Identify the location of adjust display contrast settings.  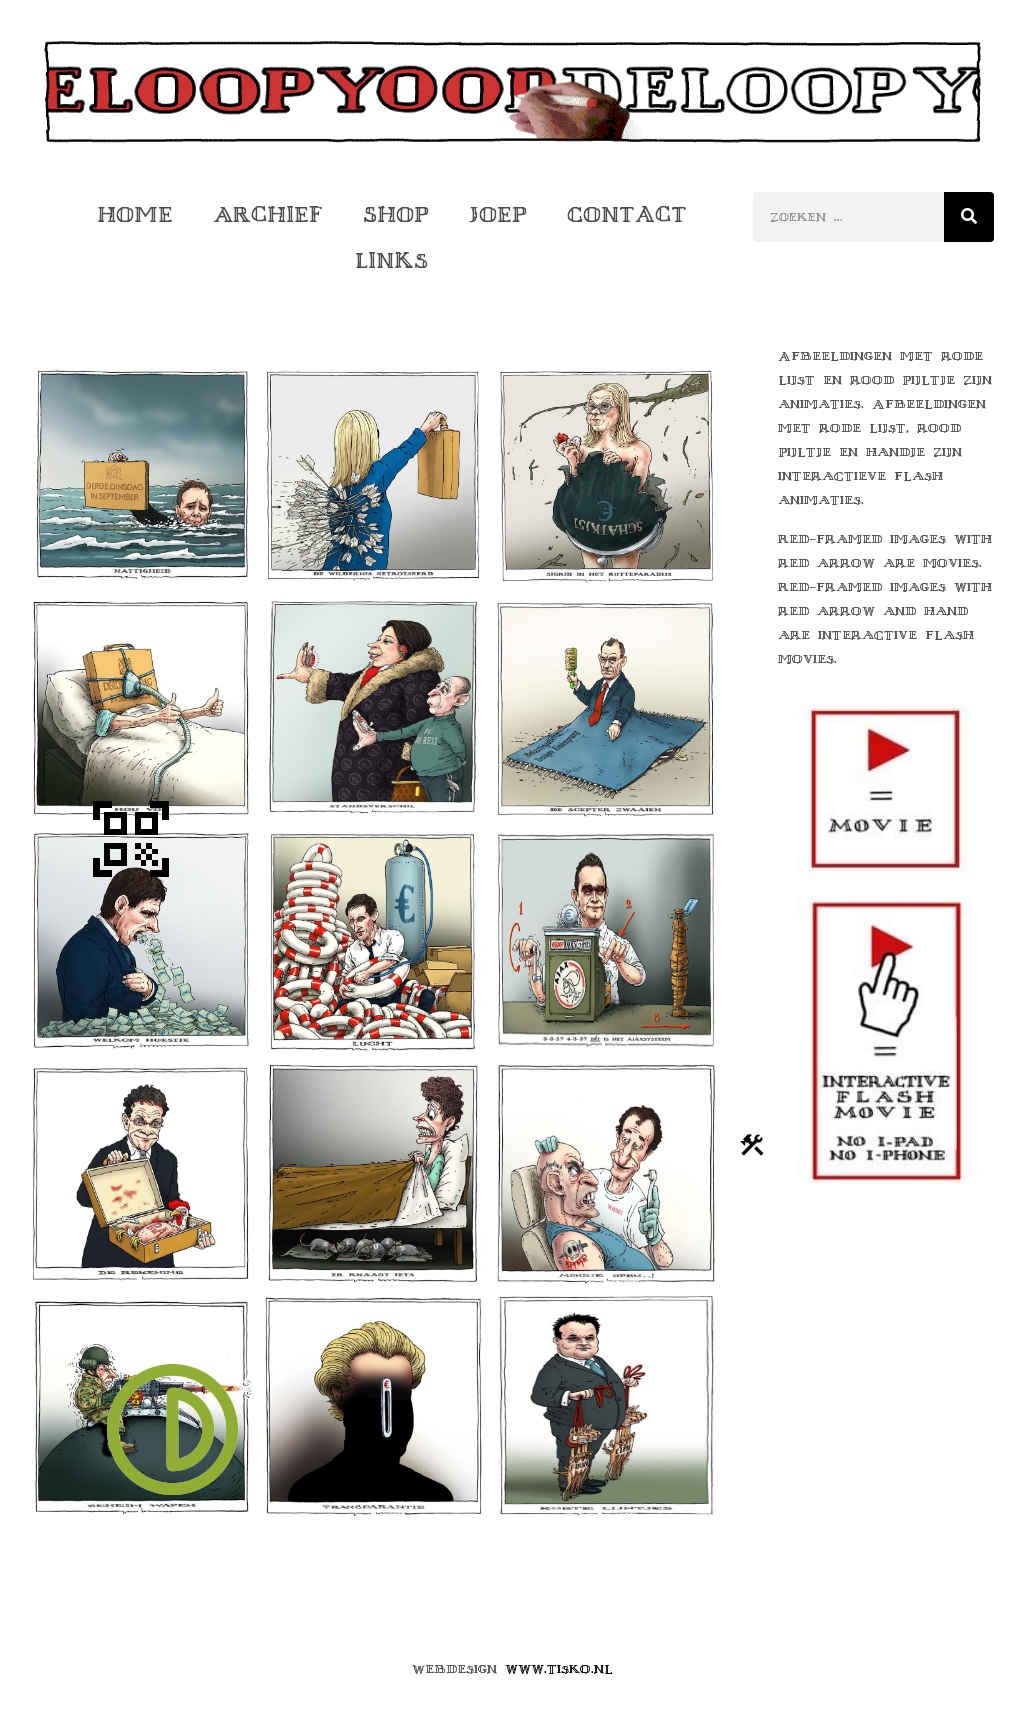
(172, 1429).